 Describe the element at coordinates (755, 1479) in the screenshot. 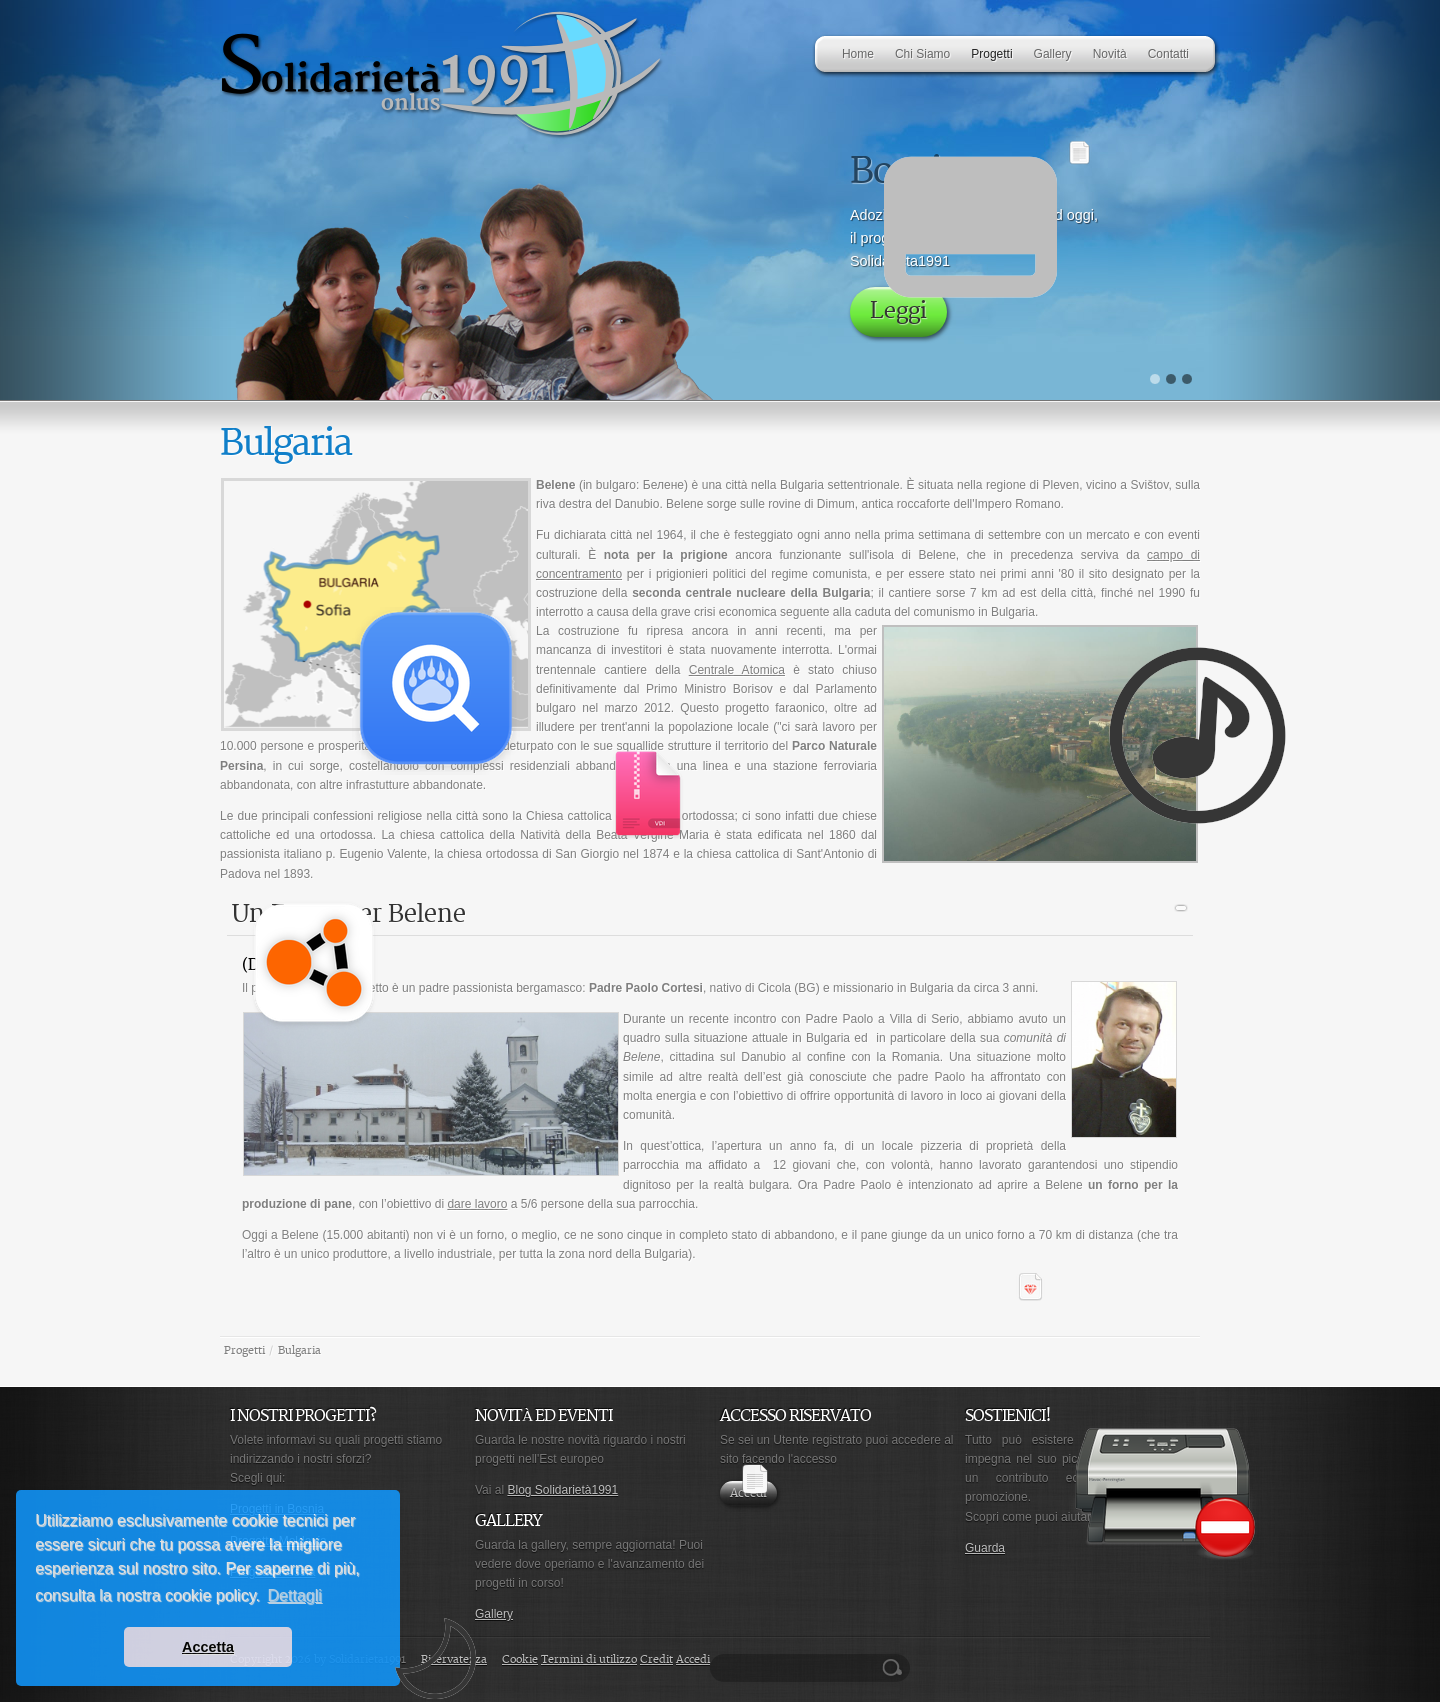

I see `a plain text file document` at that location.